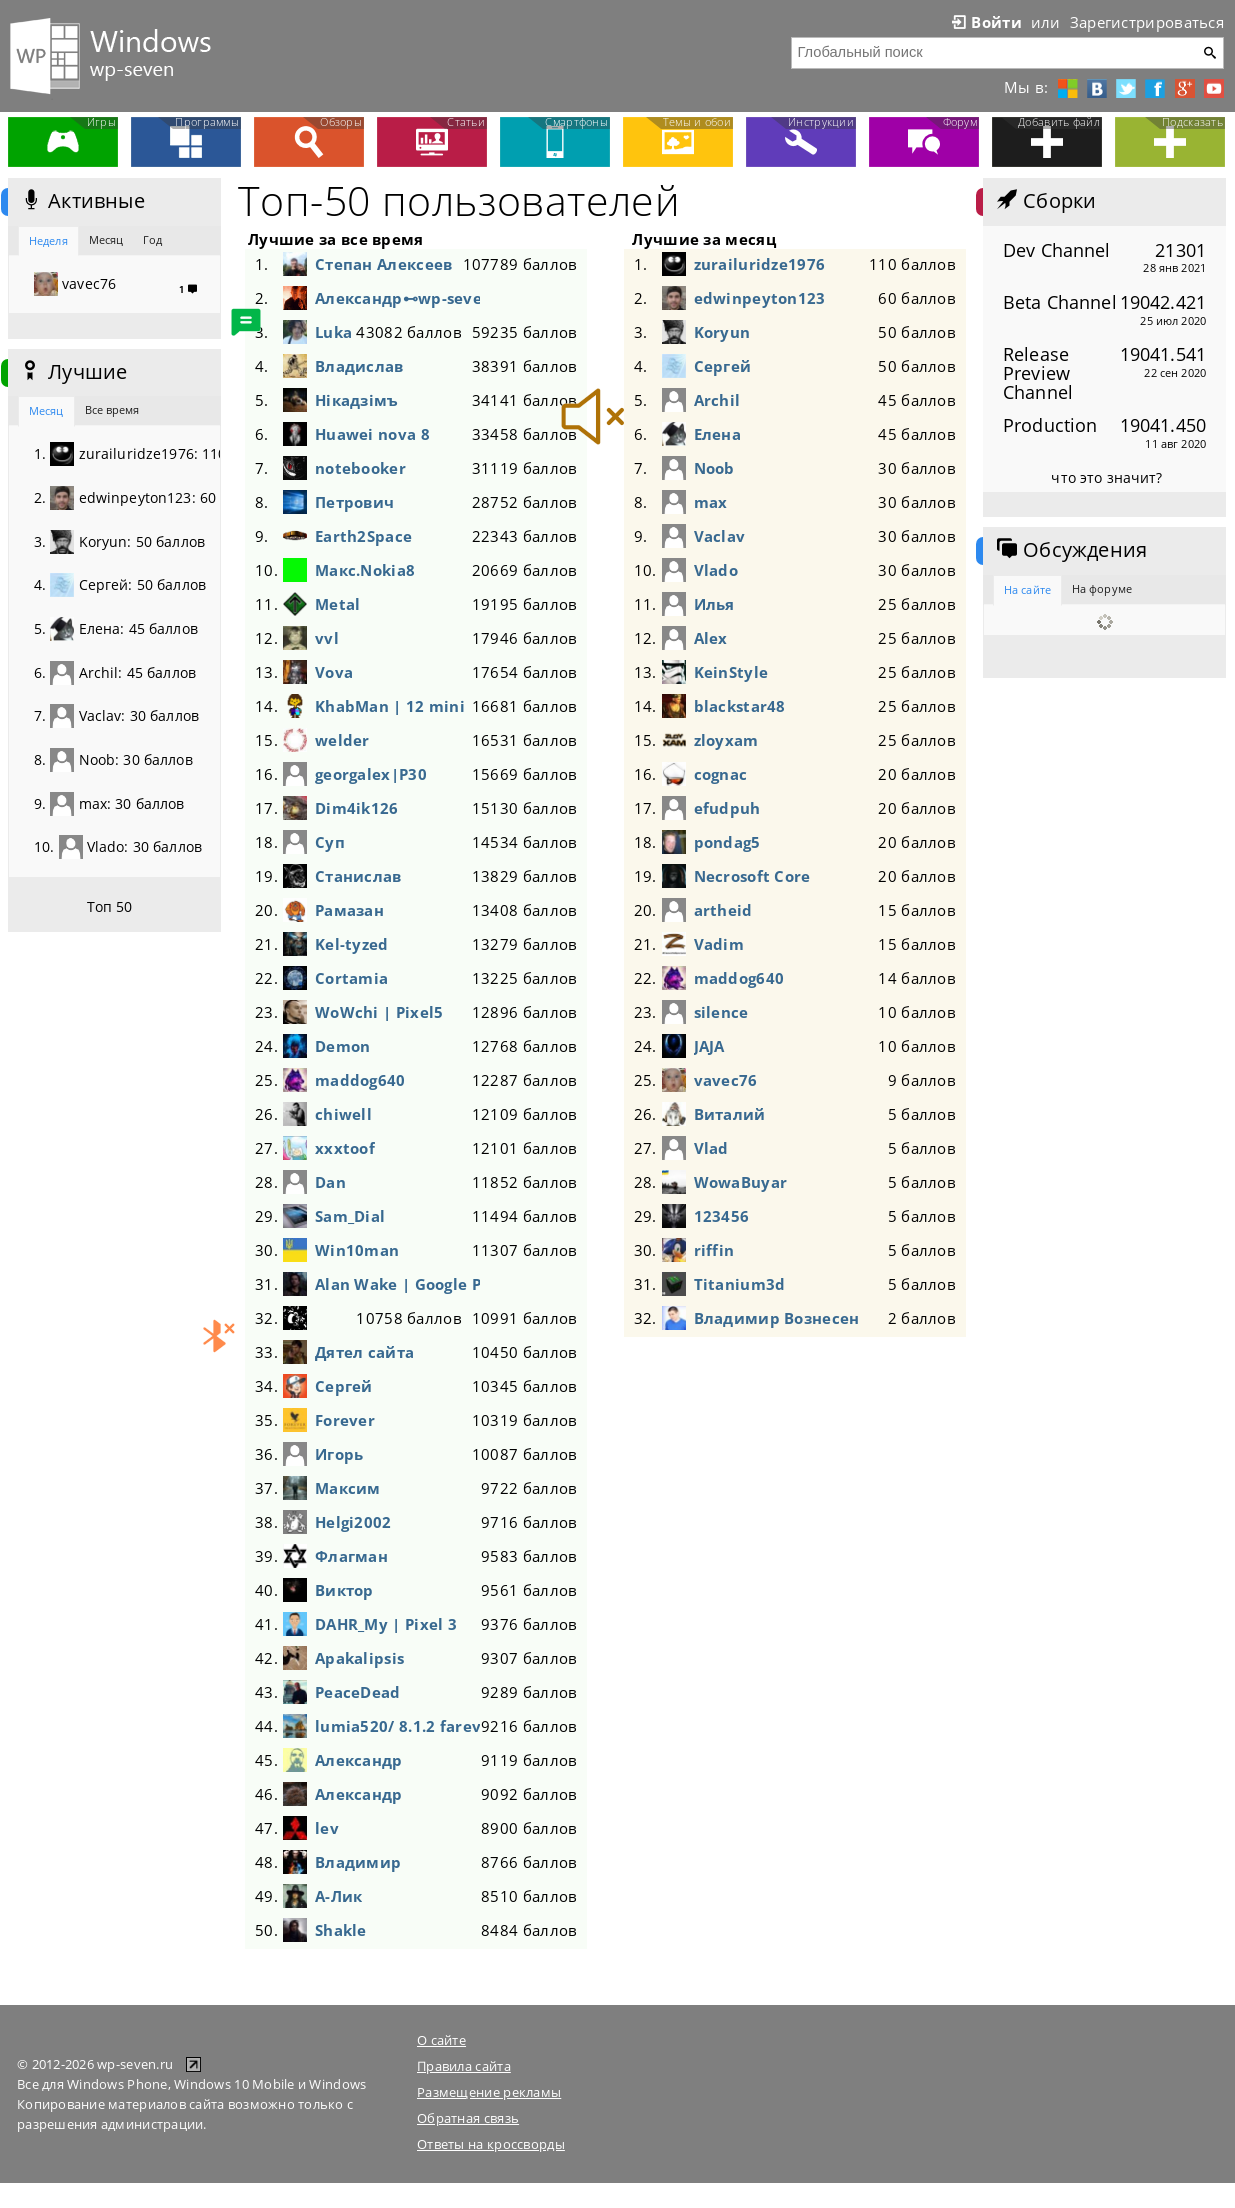 The width and height of the screenshot is (1235, 2208). Describe the element at coordinates (246, 320) in the screenshot. I see `open chat or messaging` at that location.